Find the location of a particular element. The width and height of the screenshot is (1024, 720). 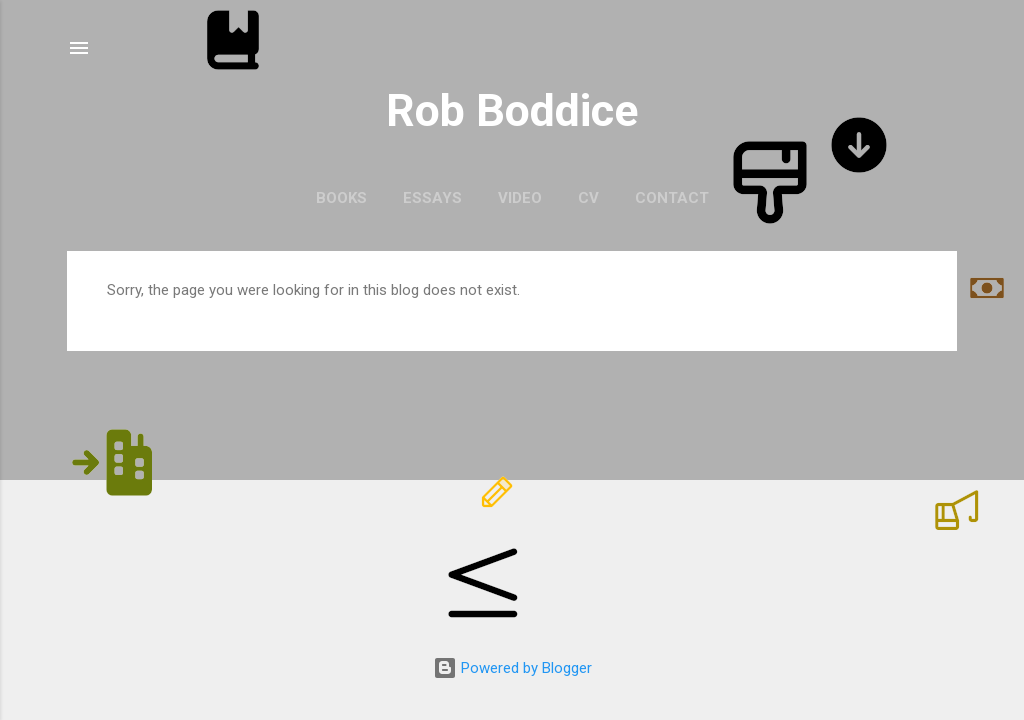

access painting or drawing tools is located at coordinates (770, 181).